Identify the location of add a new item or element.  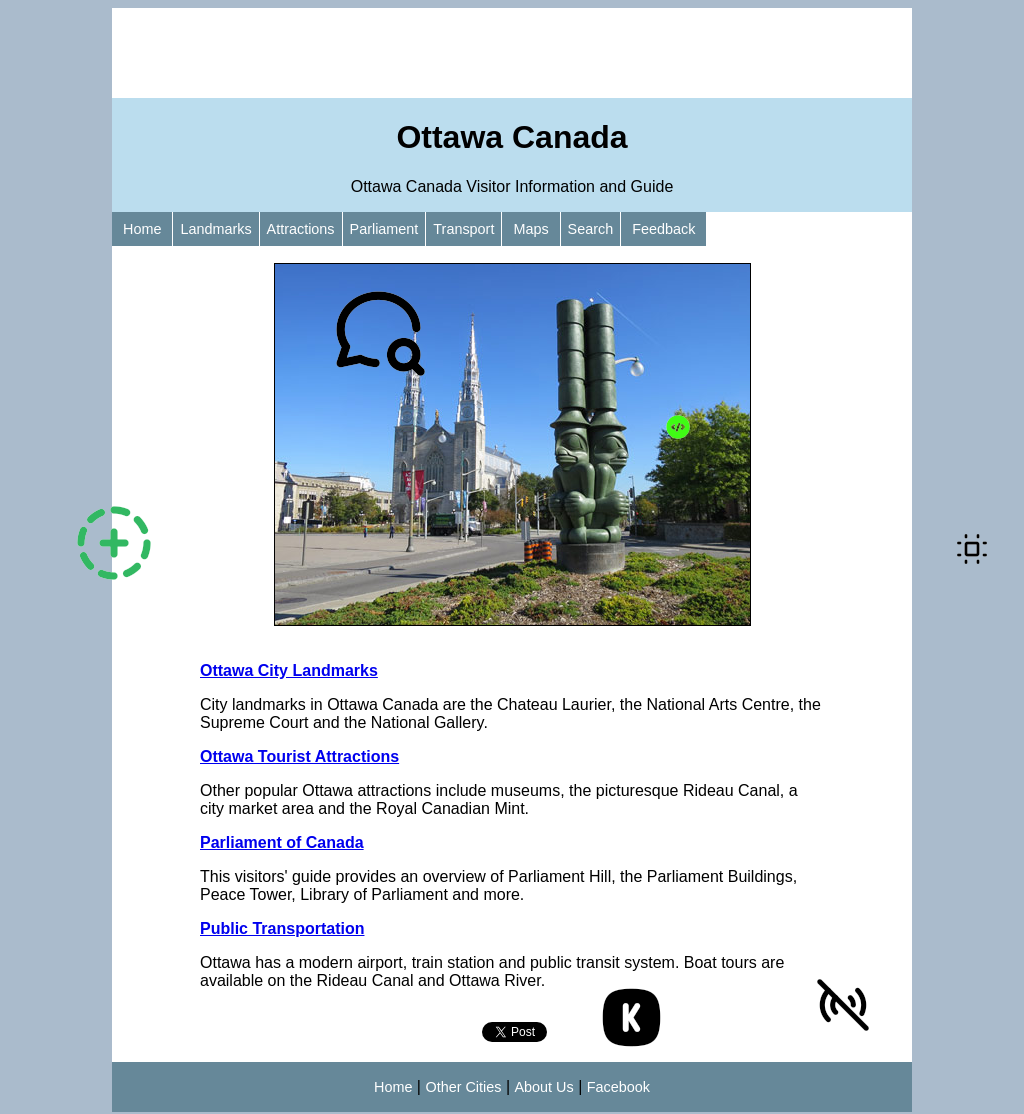
(114, 543).